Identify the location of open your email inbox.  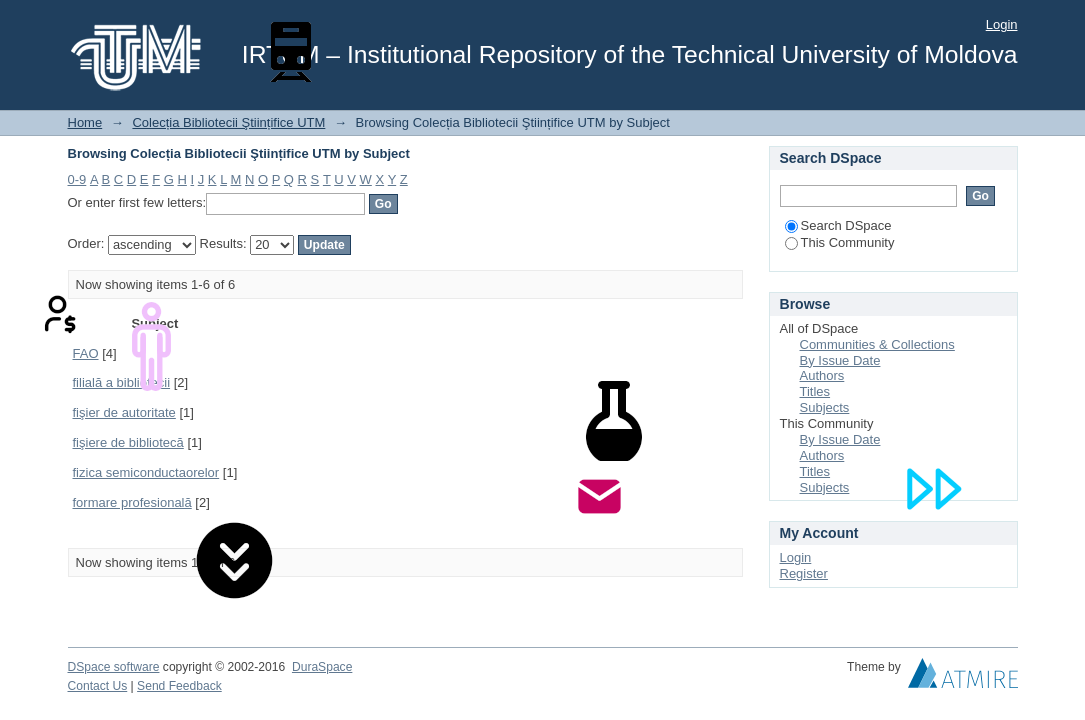
(599, 496).